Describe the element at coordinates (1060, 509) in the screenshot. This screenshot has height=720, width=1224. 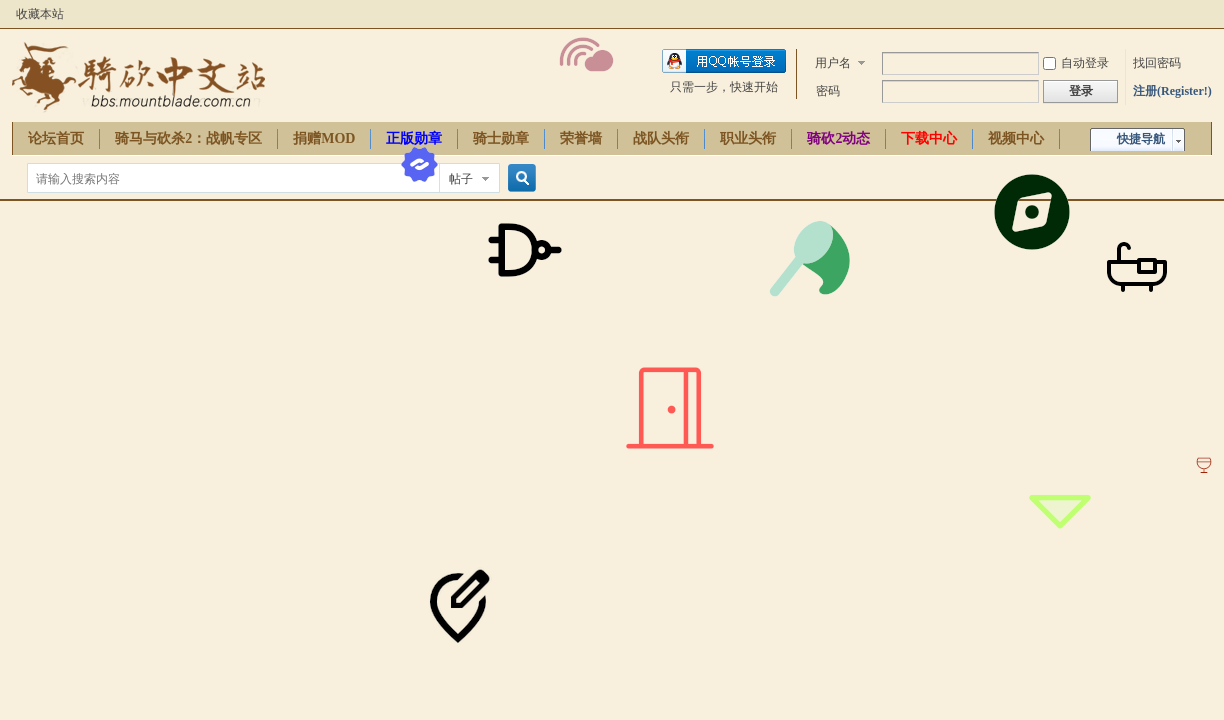
I see `expand a dropdown menu` at that location.